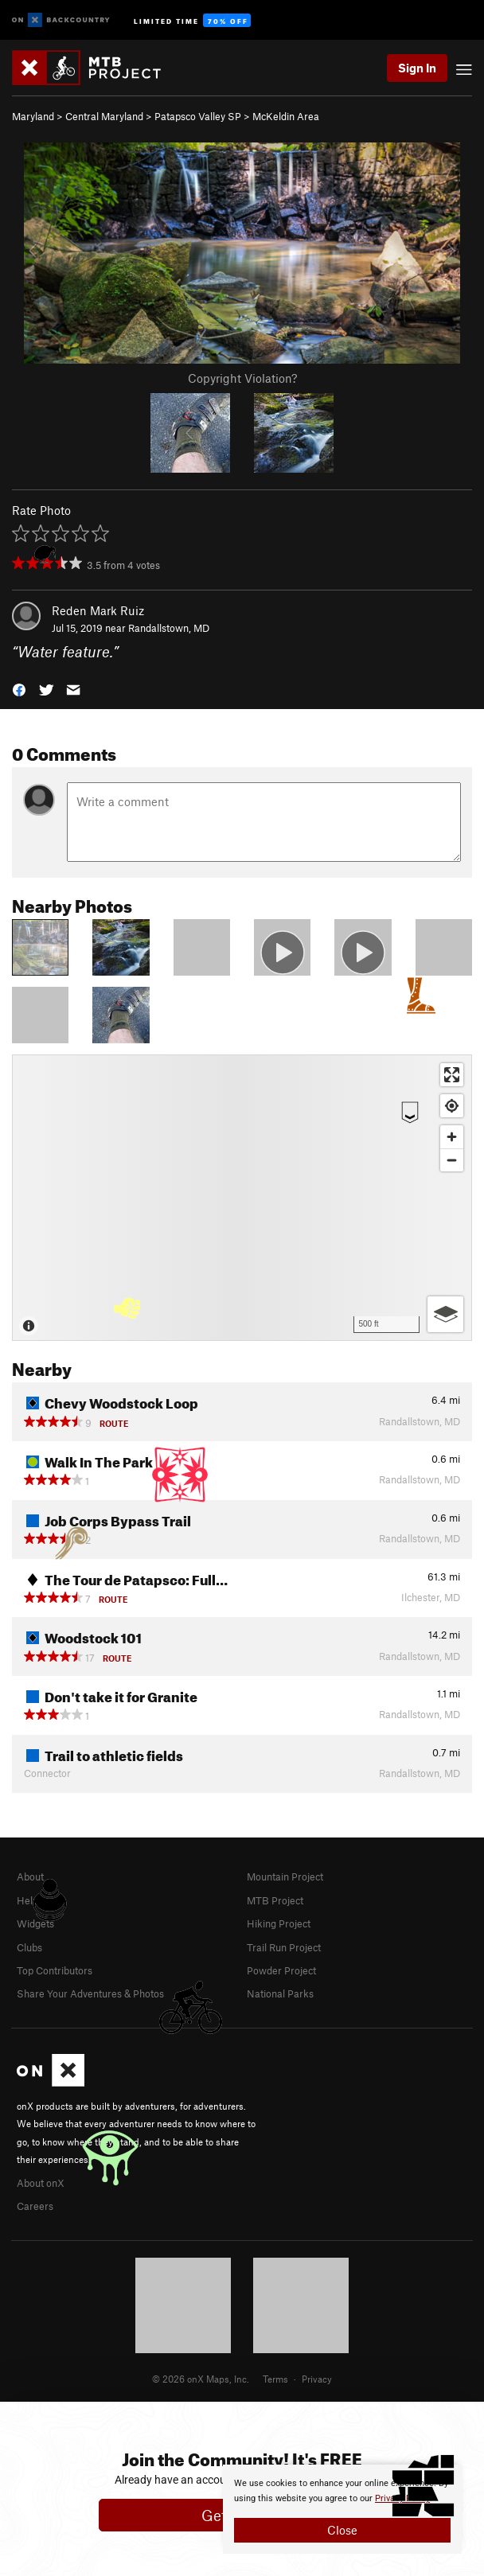 This screenshot has width=484, height=2576. I want to click on decorative tile or pattern element, so click(180, 1475).